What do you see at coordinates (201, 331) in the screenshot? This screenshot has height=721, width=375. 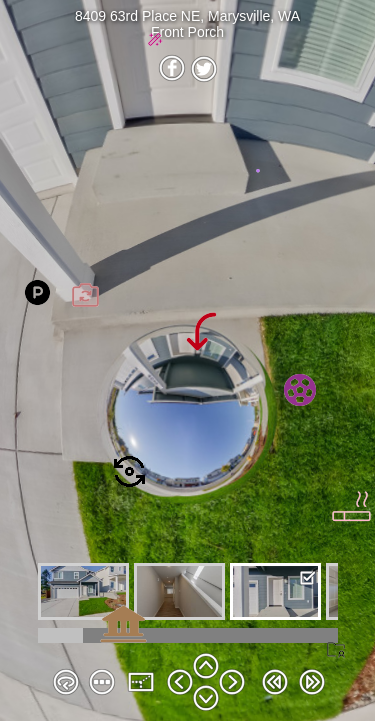 I see `go back and down in navigation` at bounding box center [201, 331].